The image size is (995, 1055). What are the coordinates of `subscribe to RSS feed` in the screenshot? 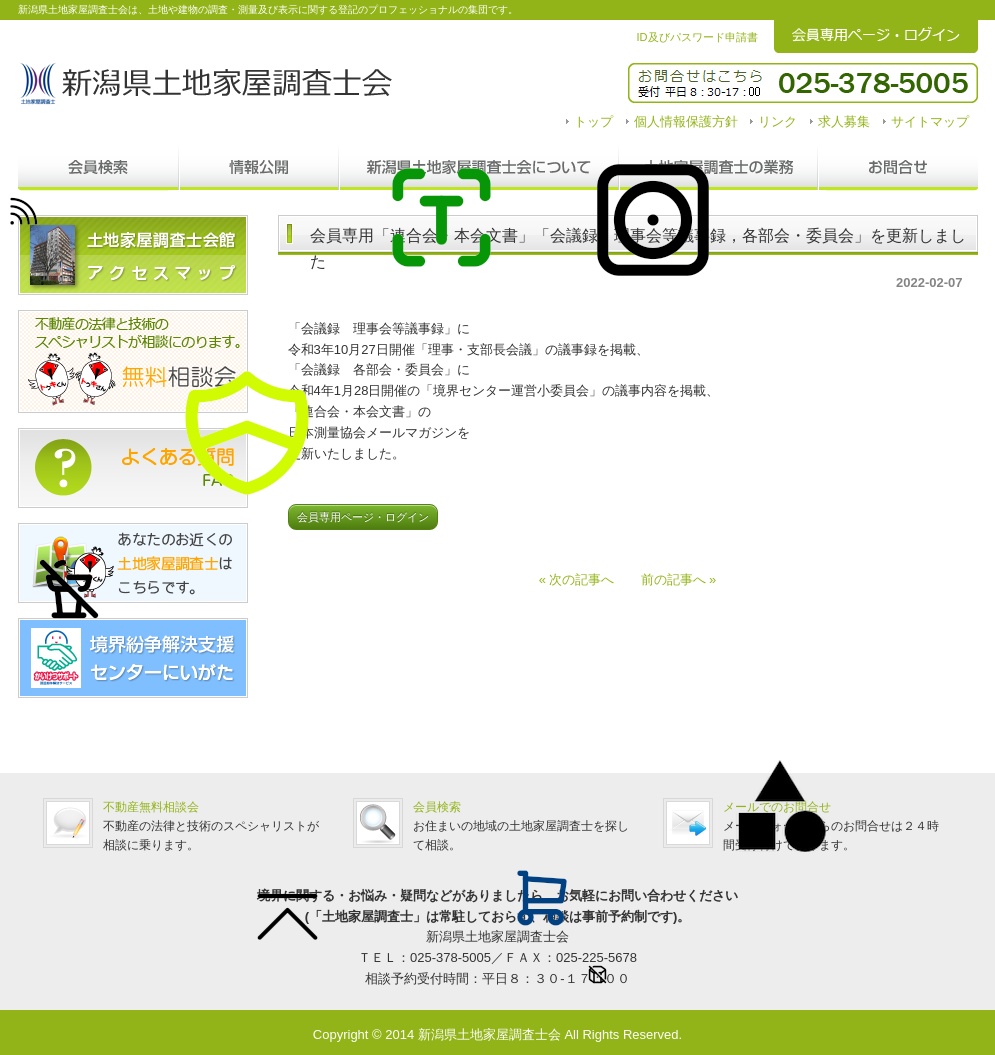 It's located at (22, 212).